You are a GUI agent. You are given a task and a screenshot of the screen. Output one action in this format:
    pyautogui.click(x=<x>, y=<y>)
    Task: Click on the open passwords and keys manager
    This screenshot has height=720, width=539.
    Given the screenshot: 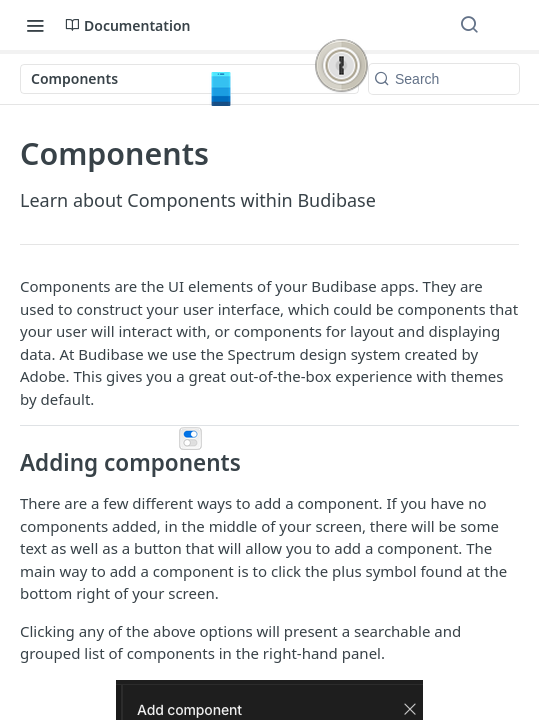 What is the action you would take?
    pyautogui.click(x=341, y=65)
    